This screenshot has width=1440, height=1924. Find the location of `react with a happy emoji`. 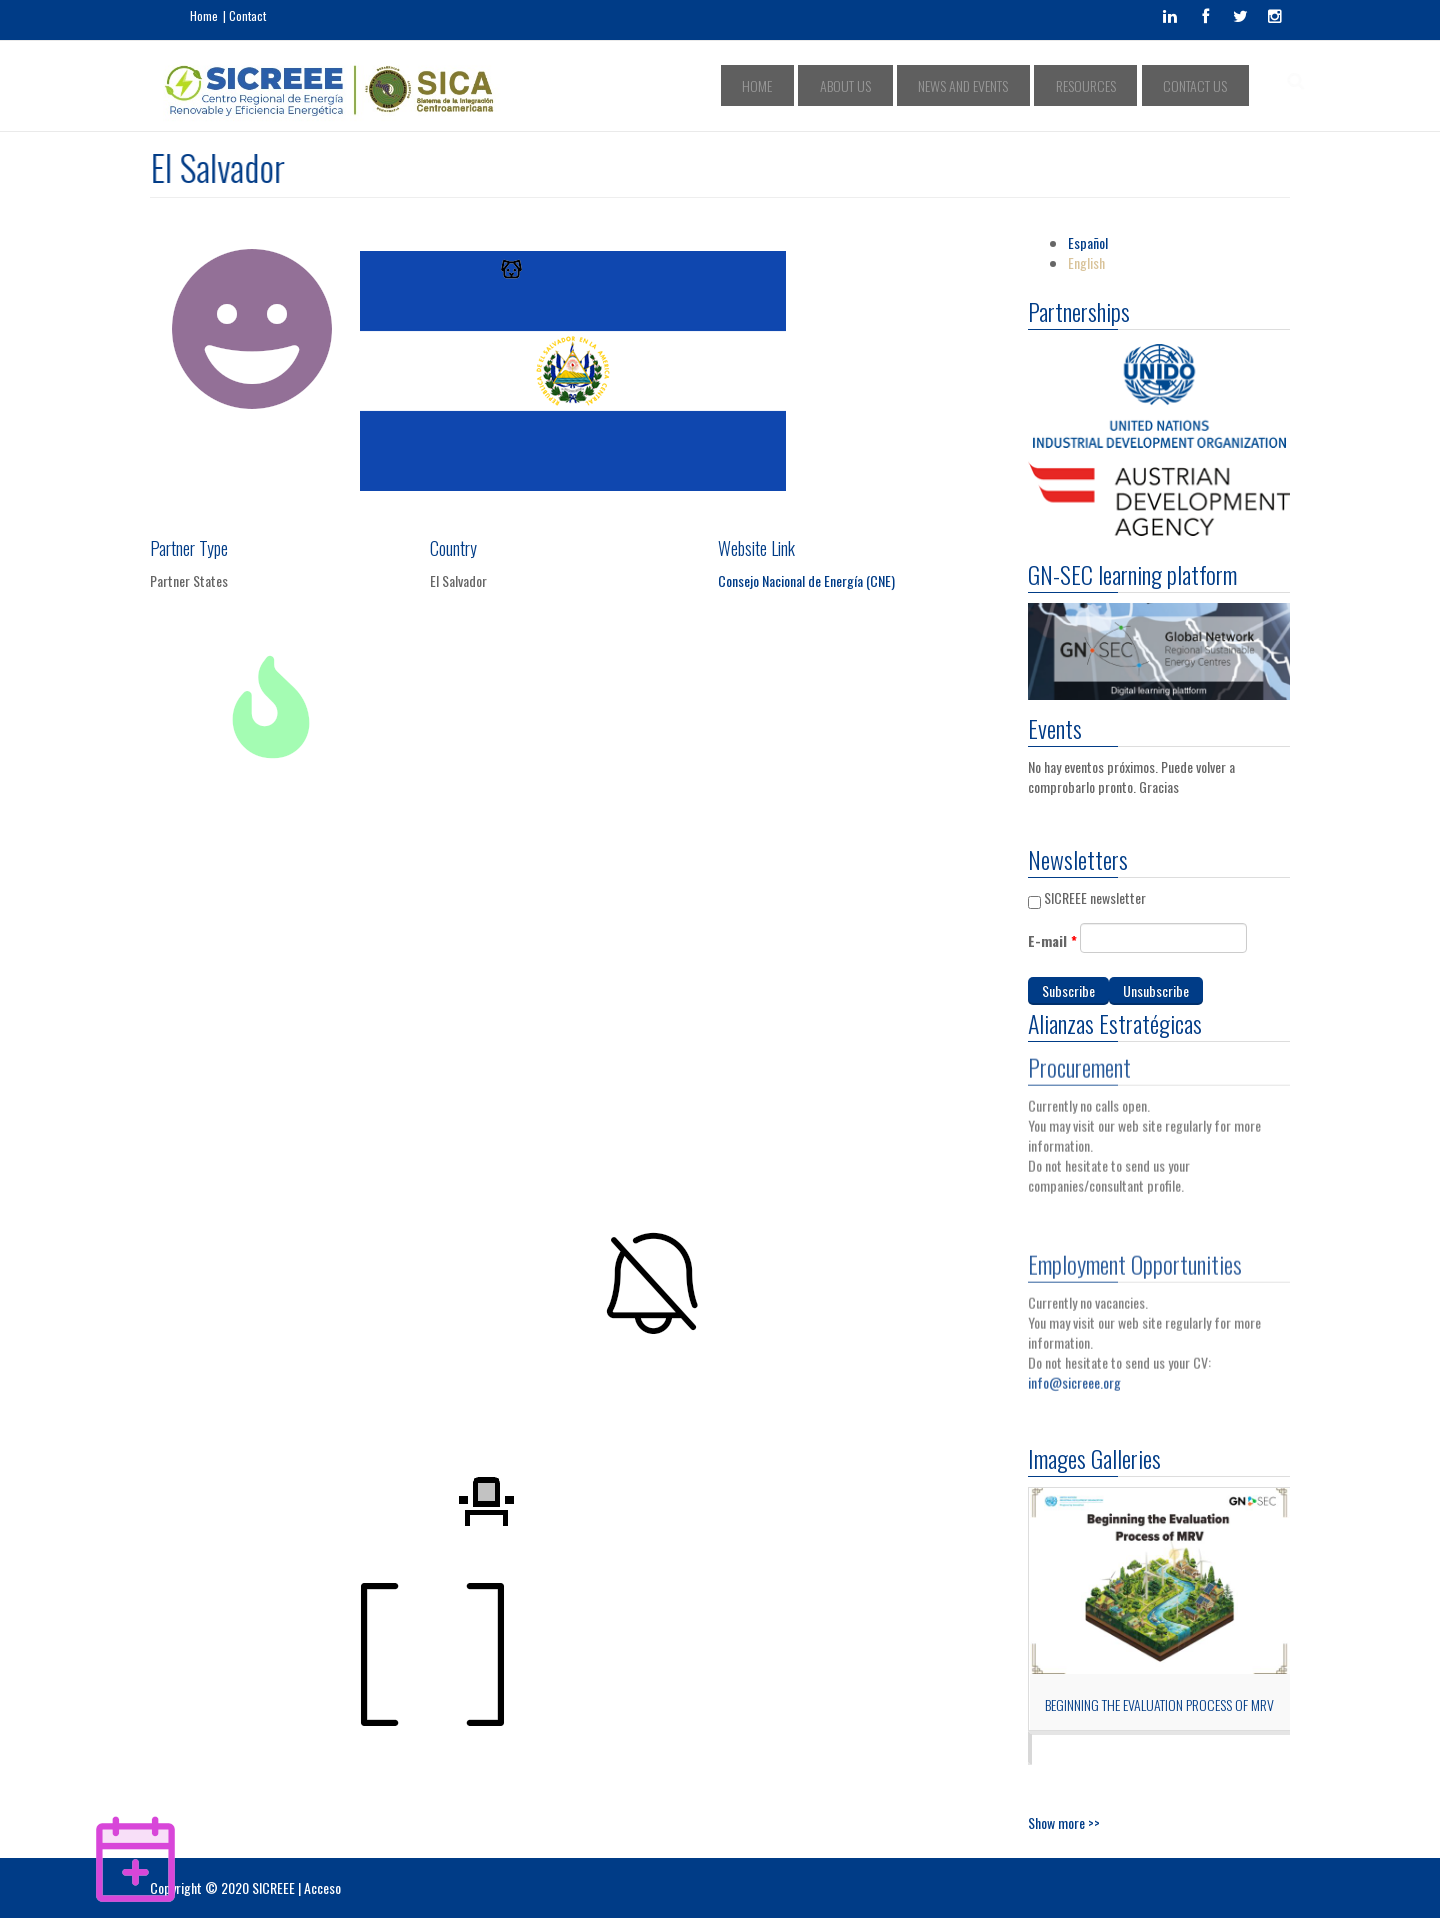

react with a happy emoji is located at coordinates (252, 329).